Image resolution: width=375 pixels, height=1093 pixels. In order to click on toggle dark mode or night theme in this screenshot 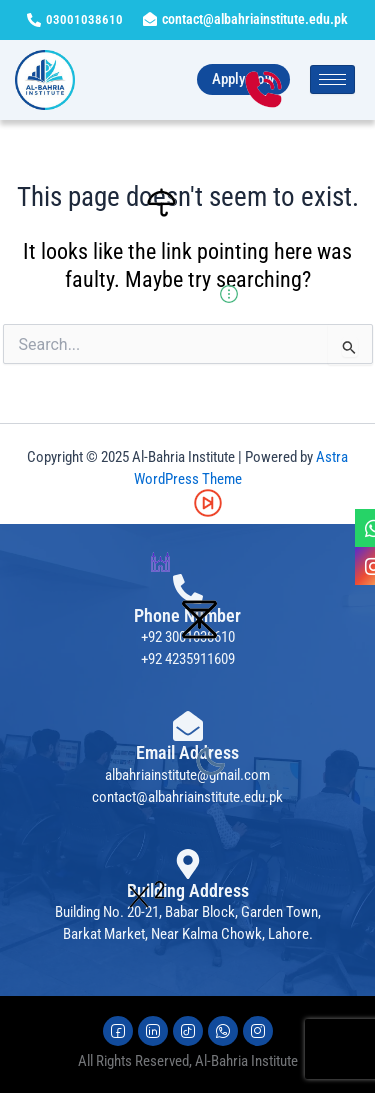, I will do `click(210, 762)`.